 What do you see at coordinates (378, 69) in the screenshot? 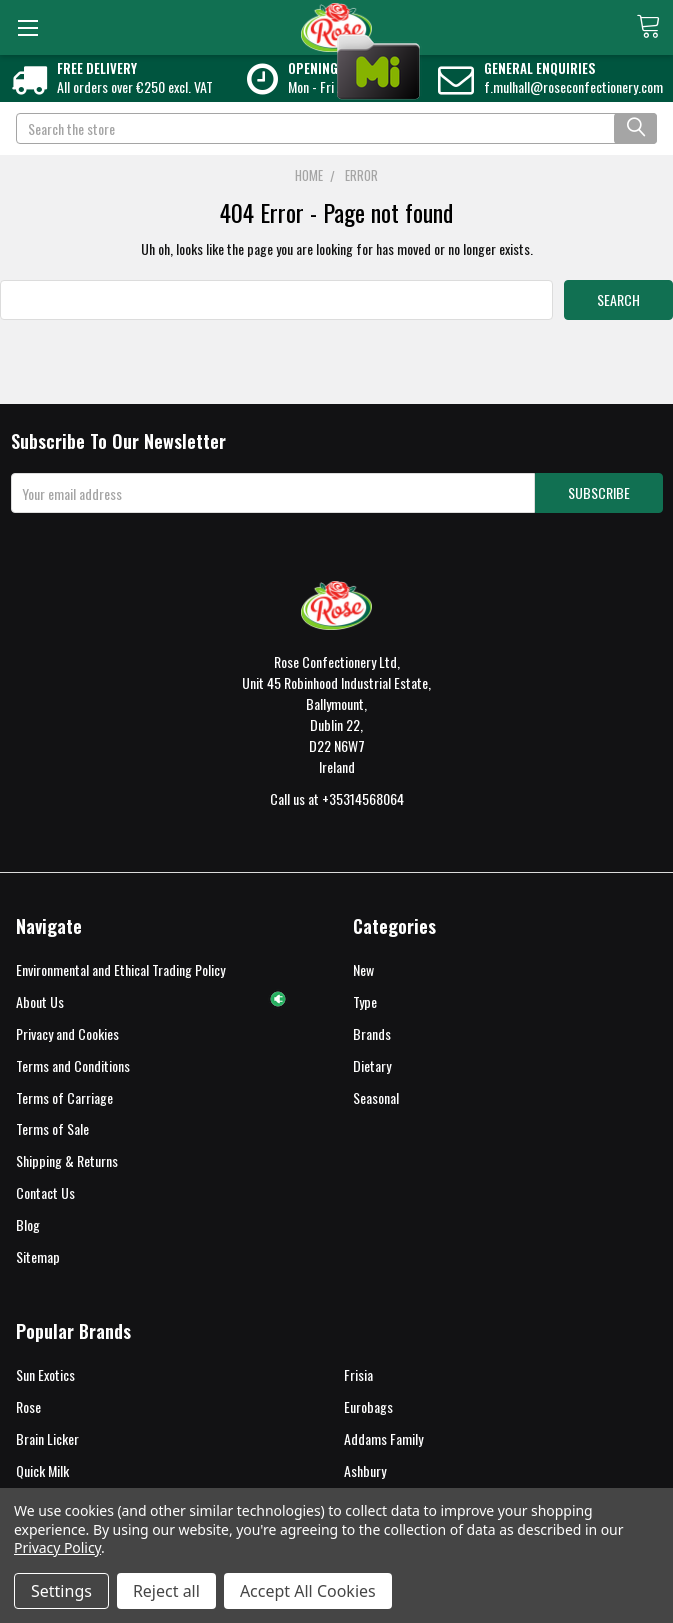
I see `open misskey files folder` at bounding box center [378, 69].